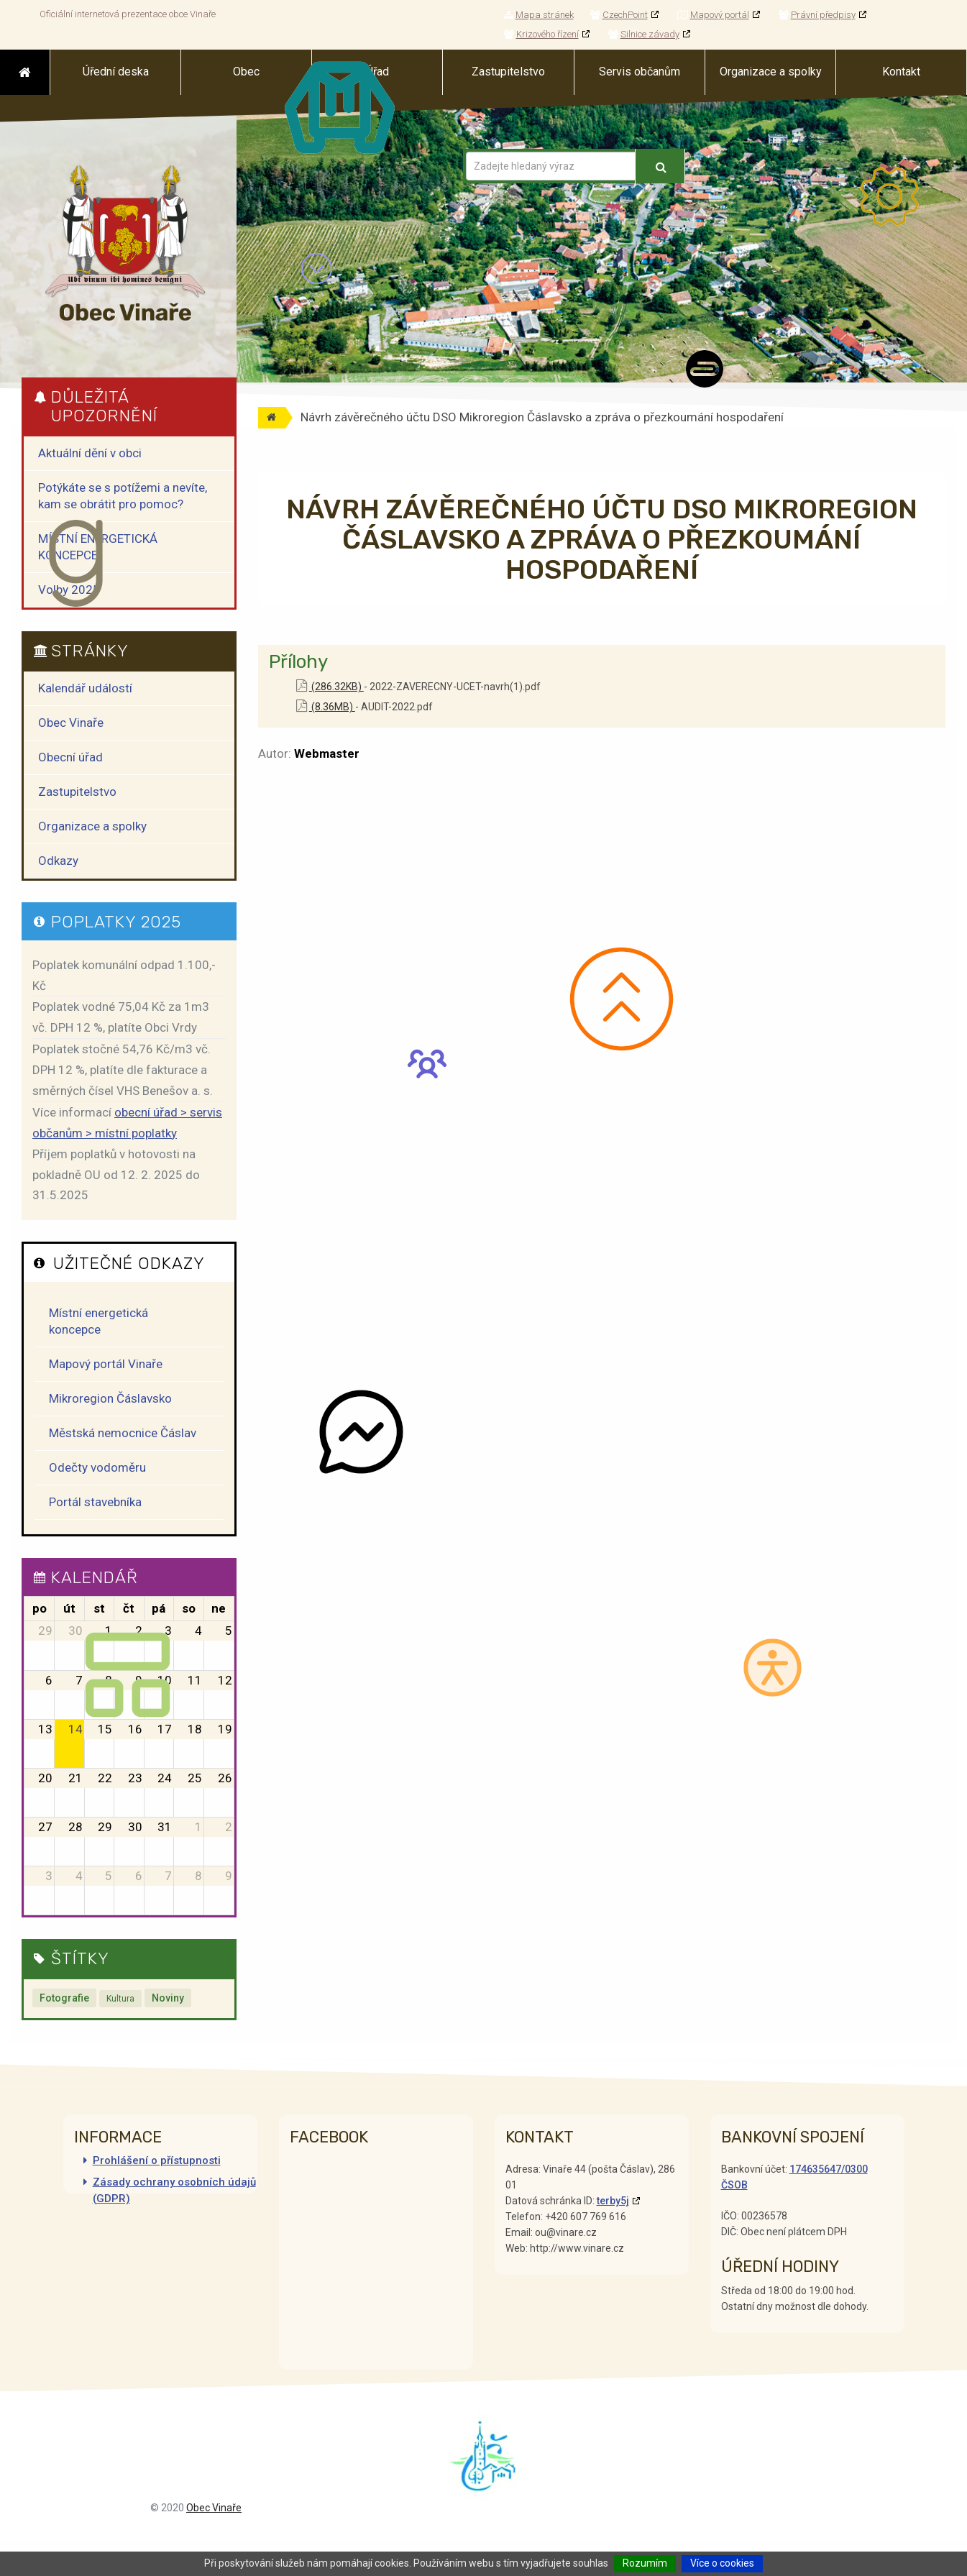  I want to click on browse clothing or apparel items, so click(339, 107).